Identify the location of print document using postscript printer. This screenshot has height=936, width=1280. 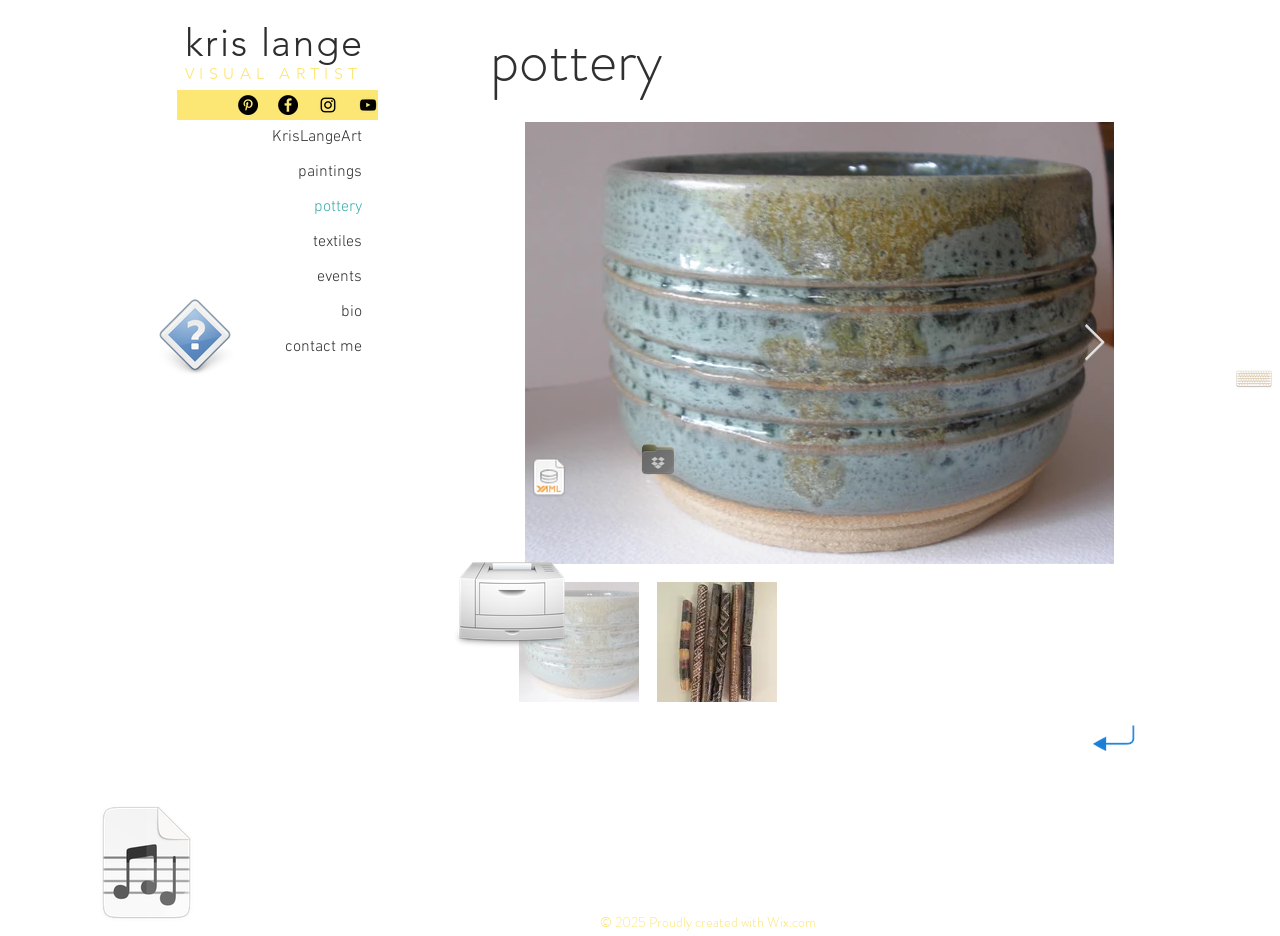
(512, 602).